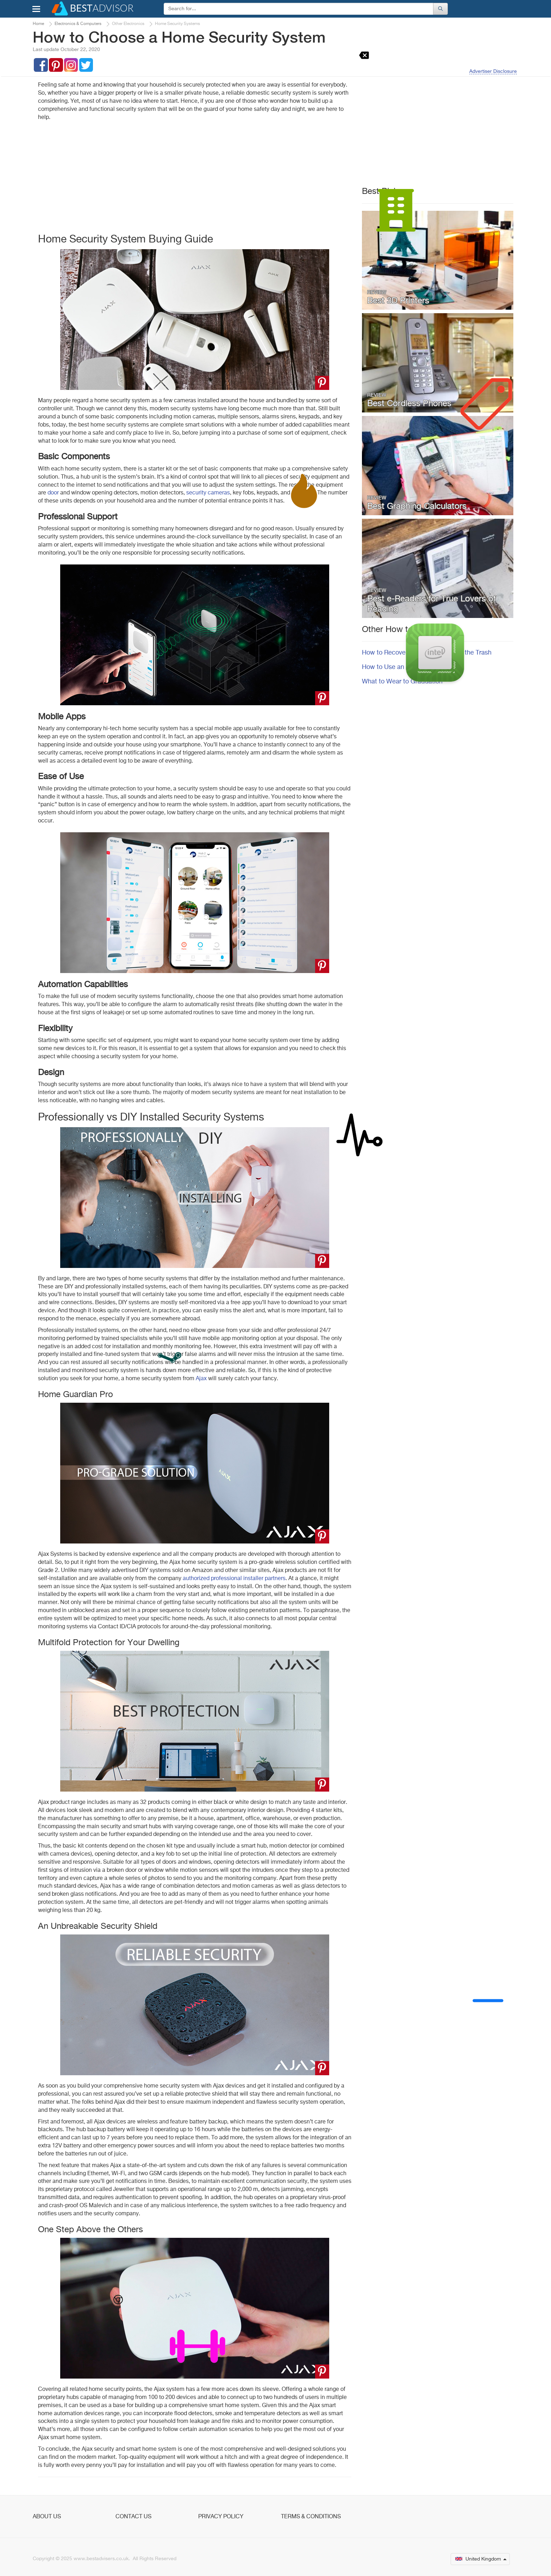 Image resolution: width=551 pixels, height=2576 pixels. Describe the element at coordinates (435, 652) in the screenshot. I see `view CPU or processor information` at that location.